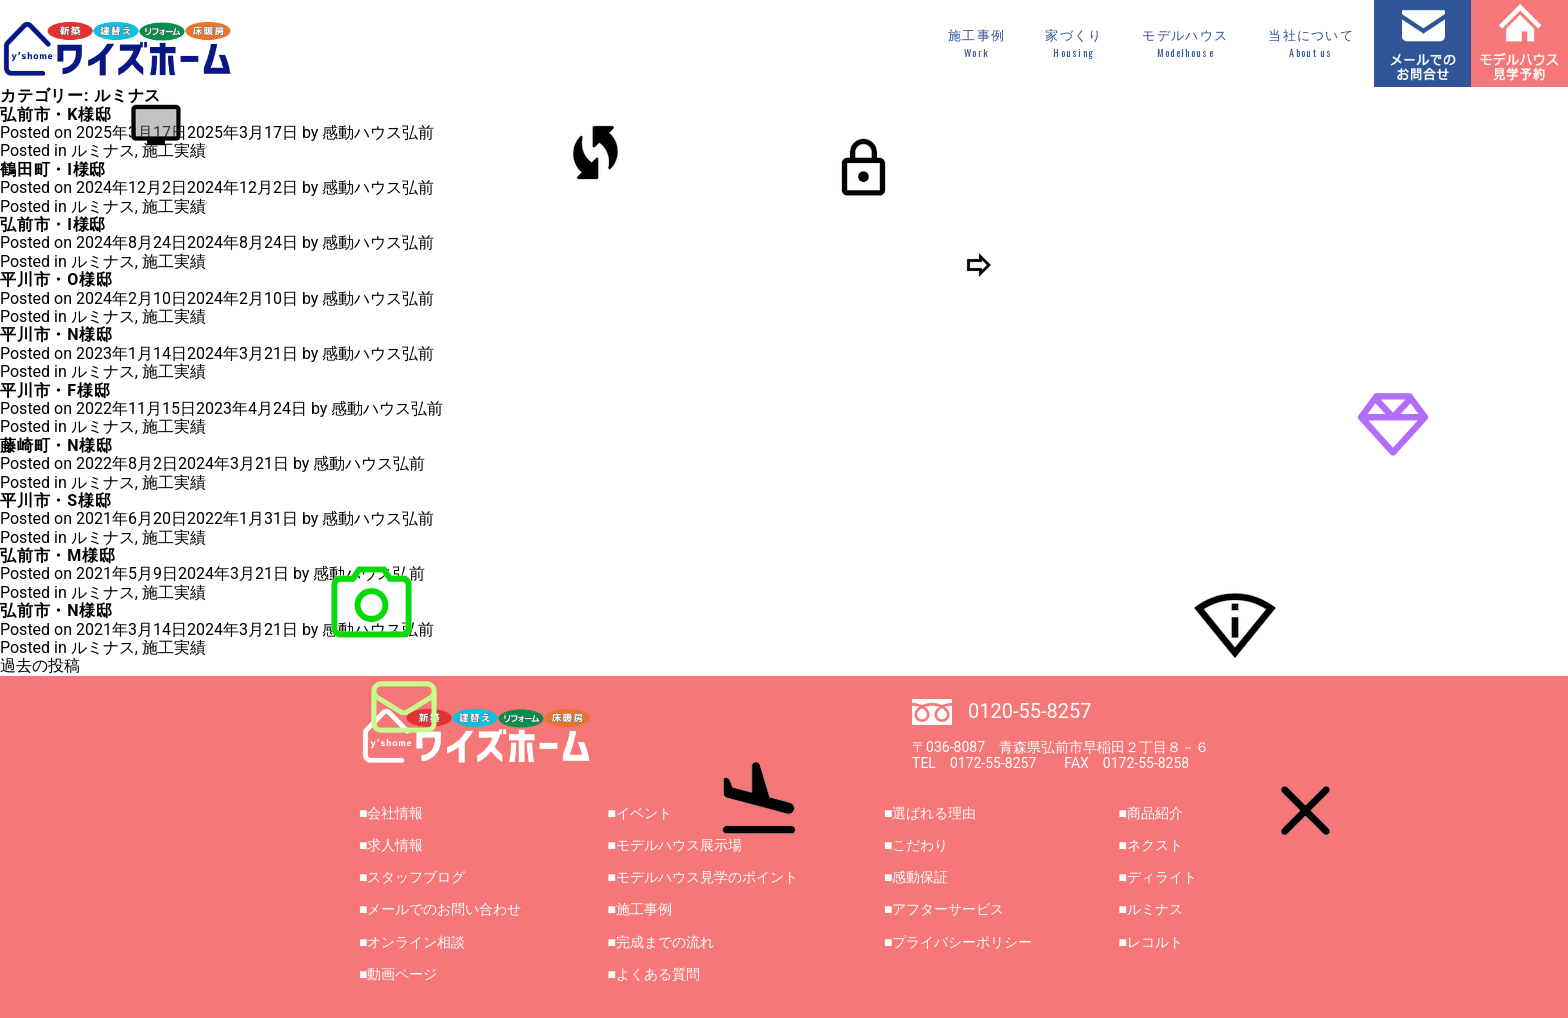 Image resolution: width=1568 pixels, height=1018 pixels. What do you see at coordinates (595, 152) in the screenshot?
I see `initiate wifi protected setup (WPS) connection` at bounding box center [595, 152].